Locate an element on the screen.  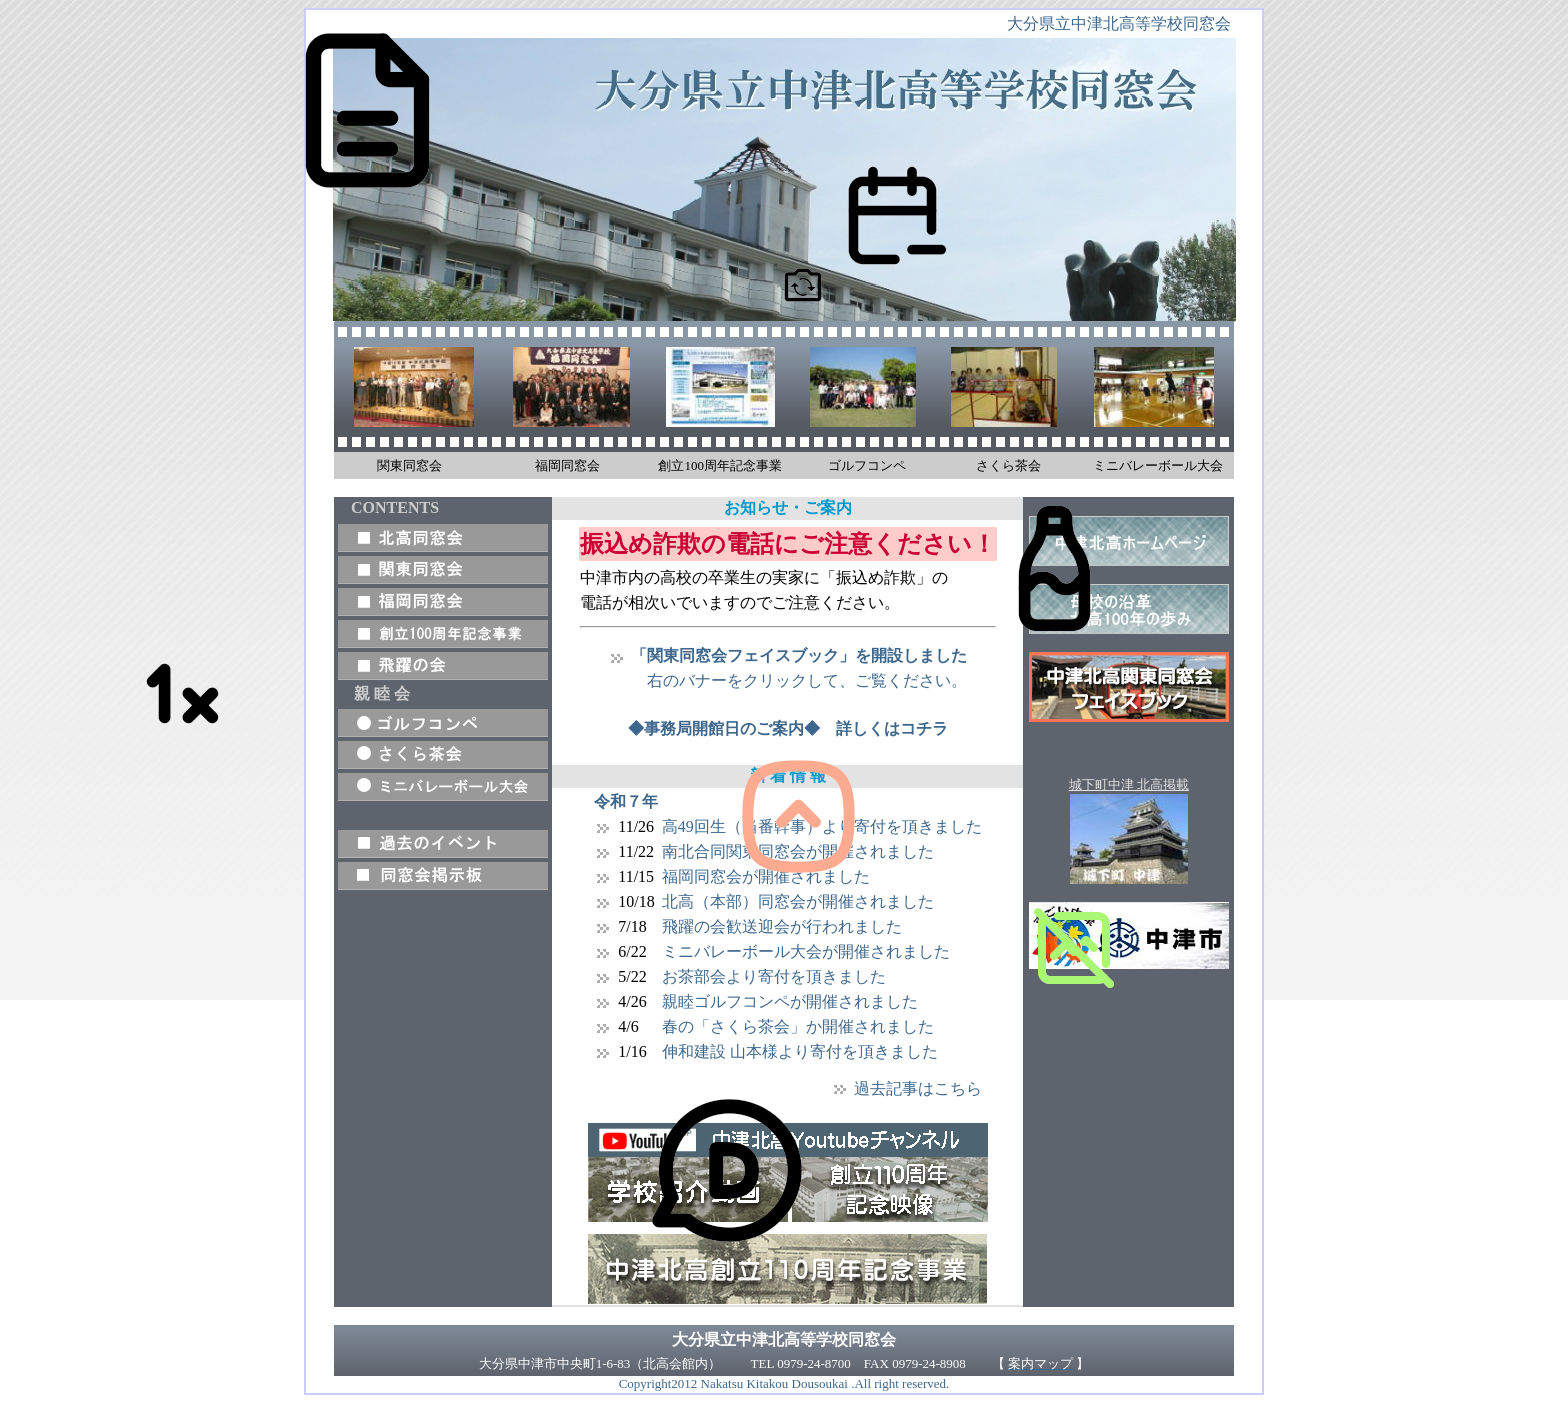
disable graph or chart view is located at coordinates (1074, 948).